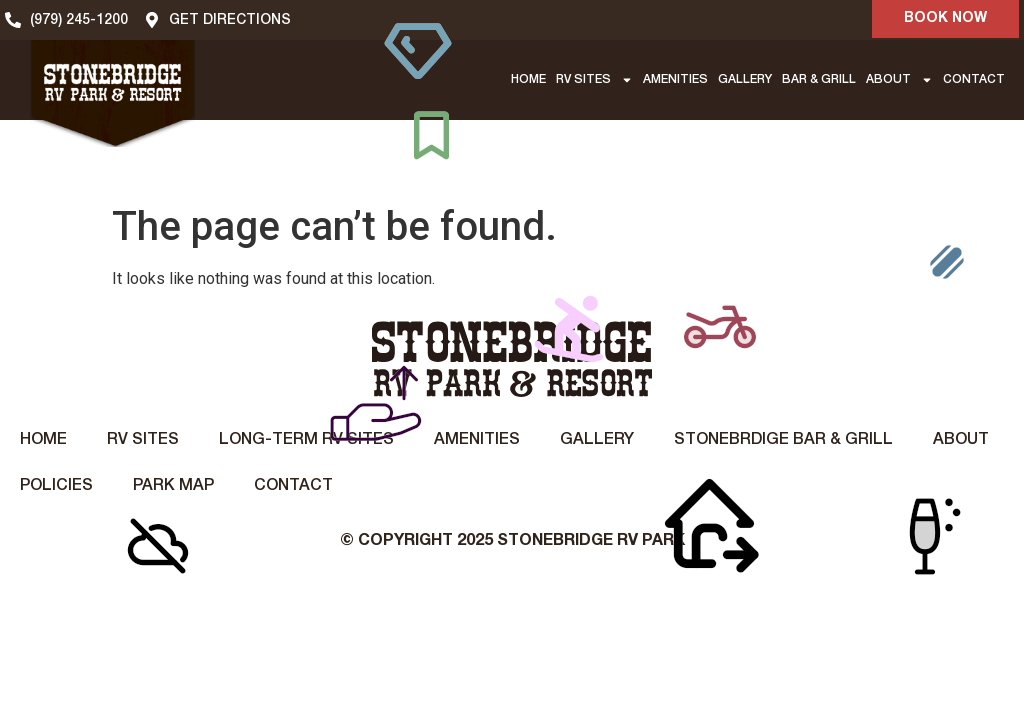  What do you see at coordinates (158, 546) in the screenshot?
I see `cloud sync or storage is unavailable` at bounding box center [158, 546].